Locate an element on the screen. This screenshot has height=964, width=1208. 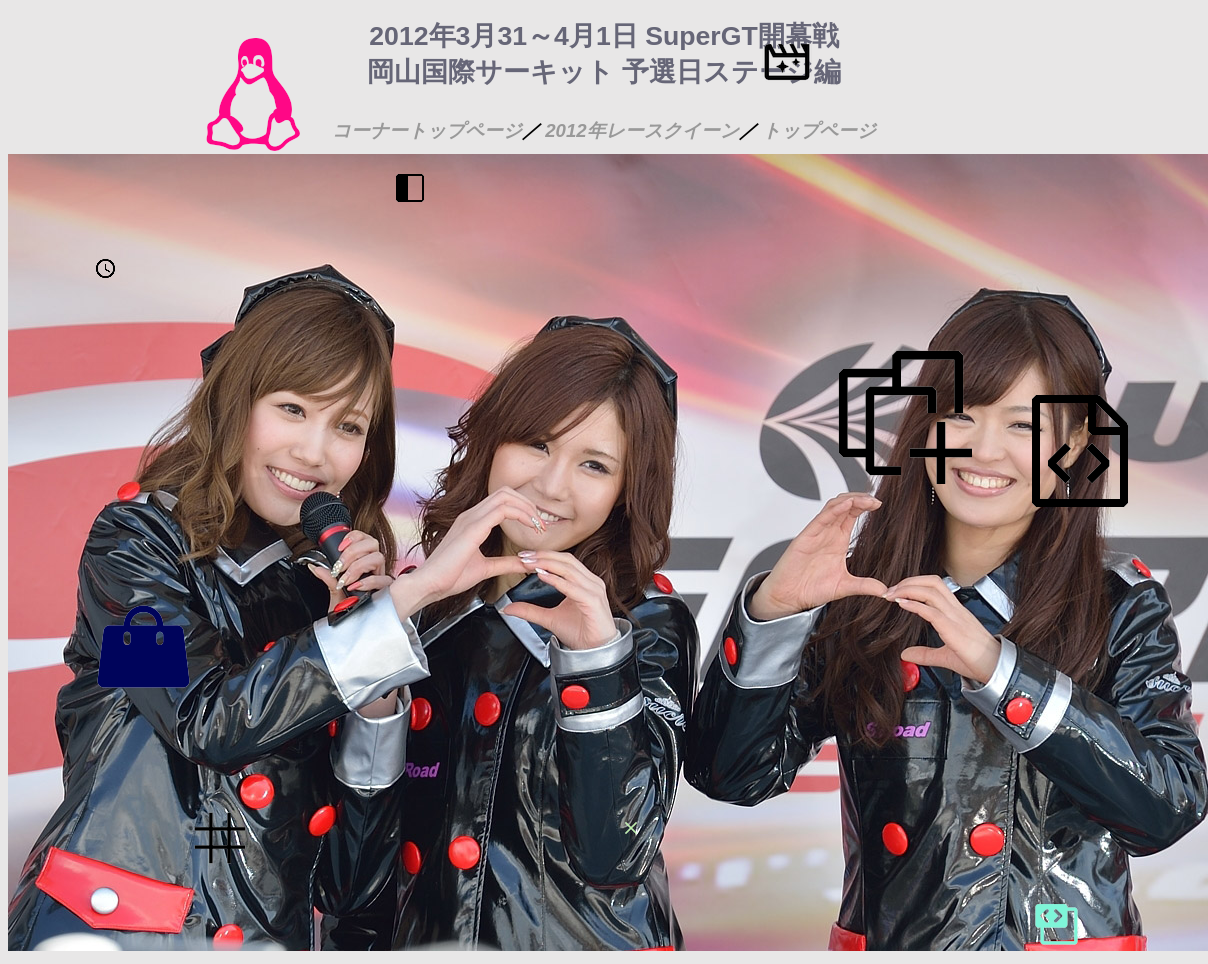
insert a code block is located at coordinates (1059, 926).